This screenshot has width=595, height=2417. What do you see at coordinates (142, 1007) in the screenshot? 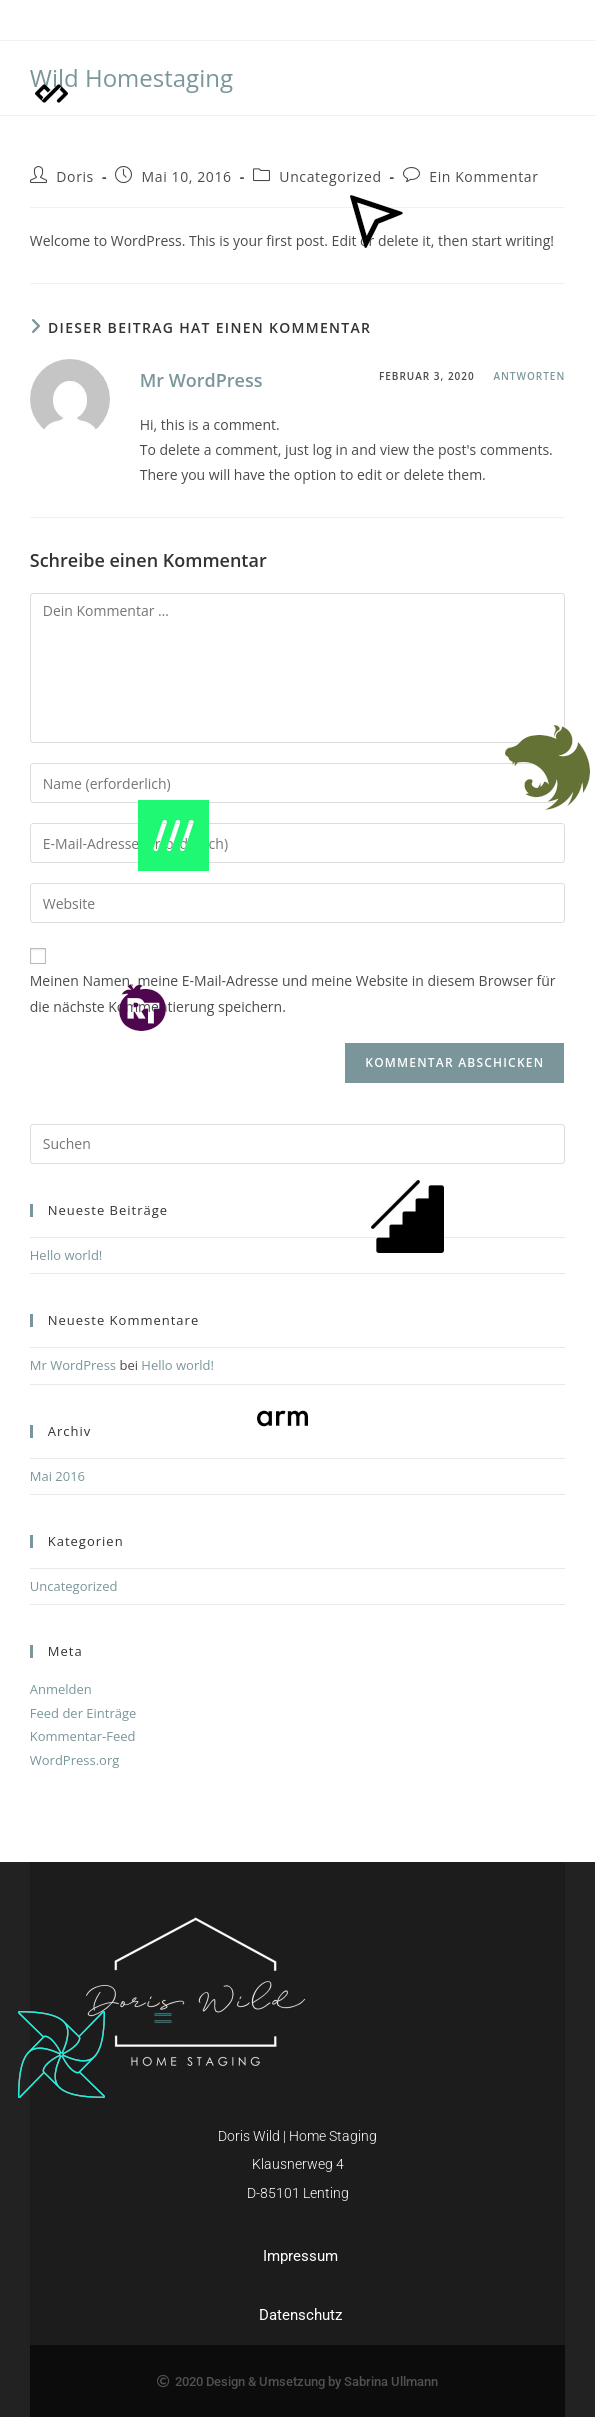
I see `visit rotten tomatoes website` at bounding box center [142, 1007].